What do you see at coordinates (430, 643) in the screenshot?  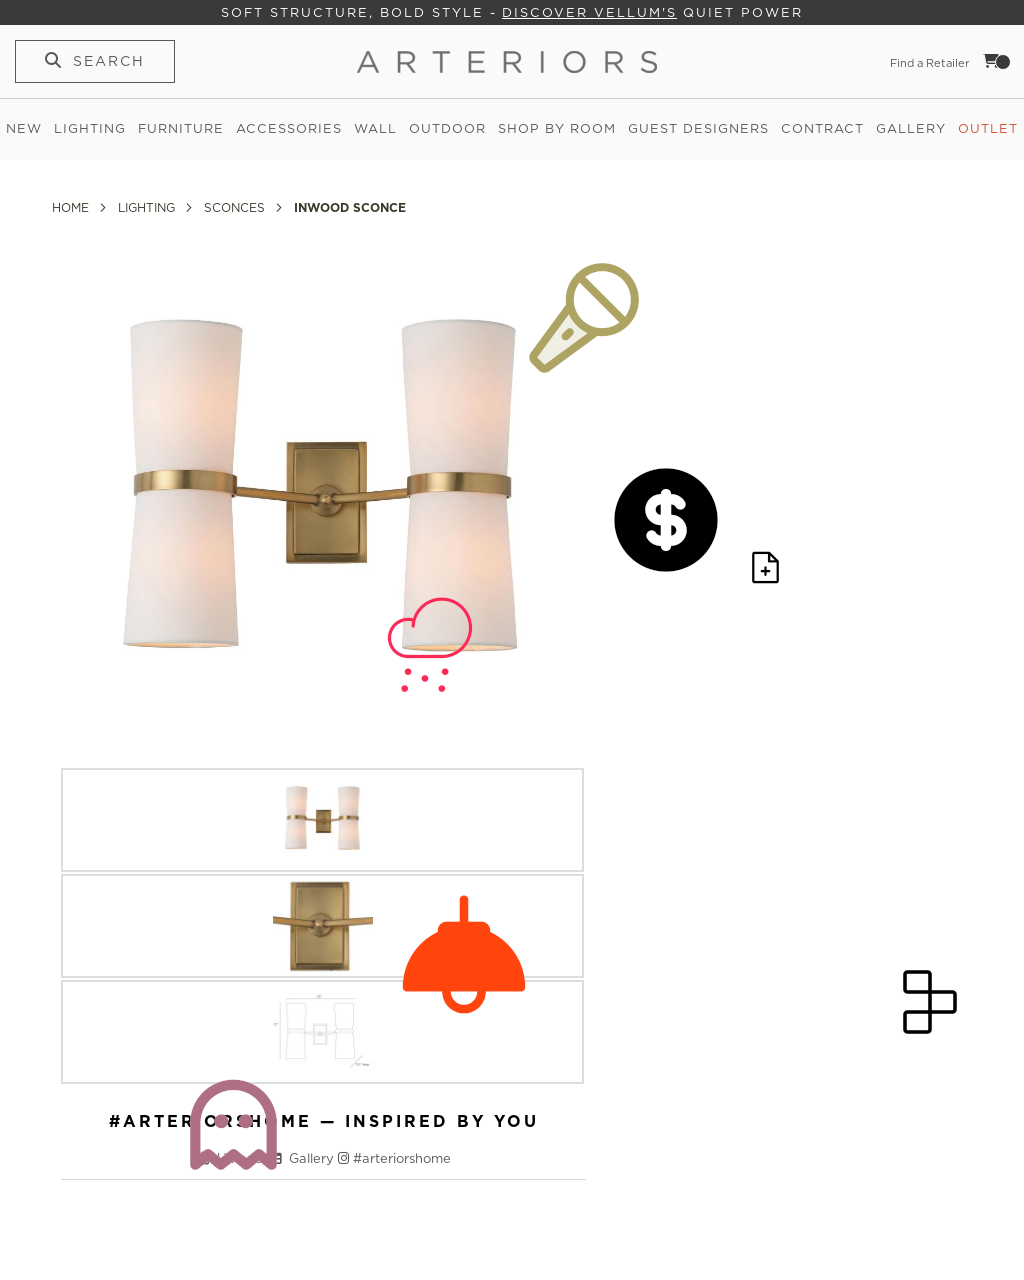 I see `indicates snowy weather conditions` at bounding box center [430, 643].